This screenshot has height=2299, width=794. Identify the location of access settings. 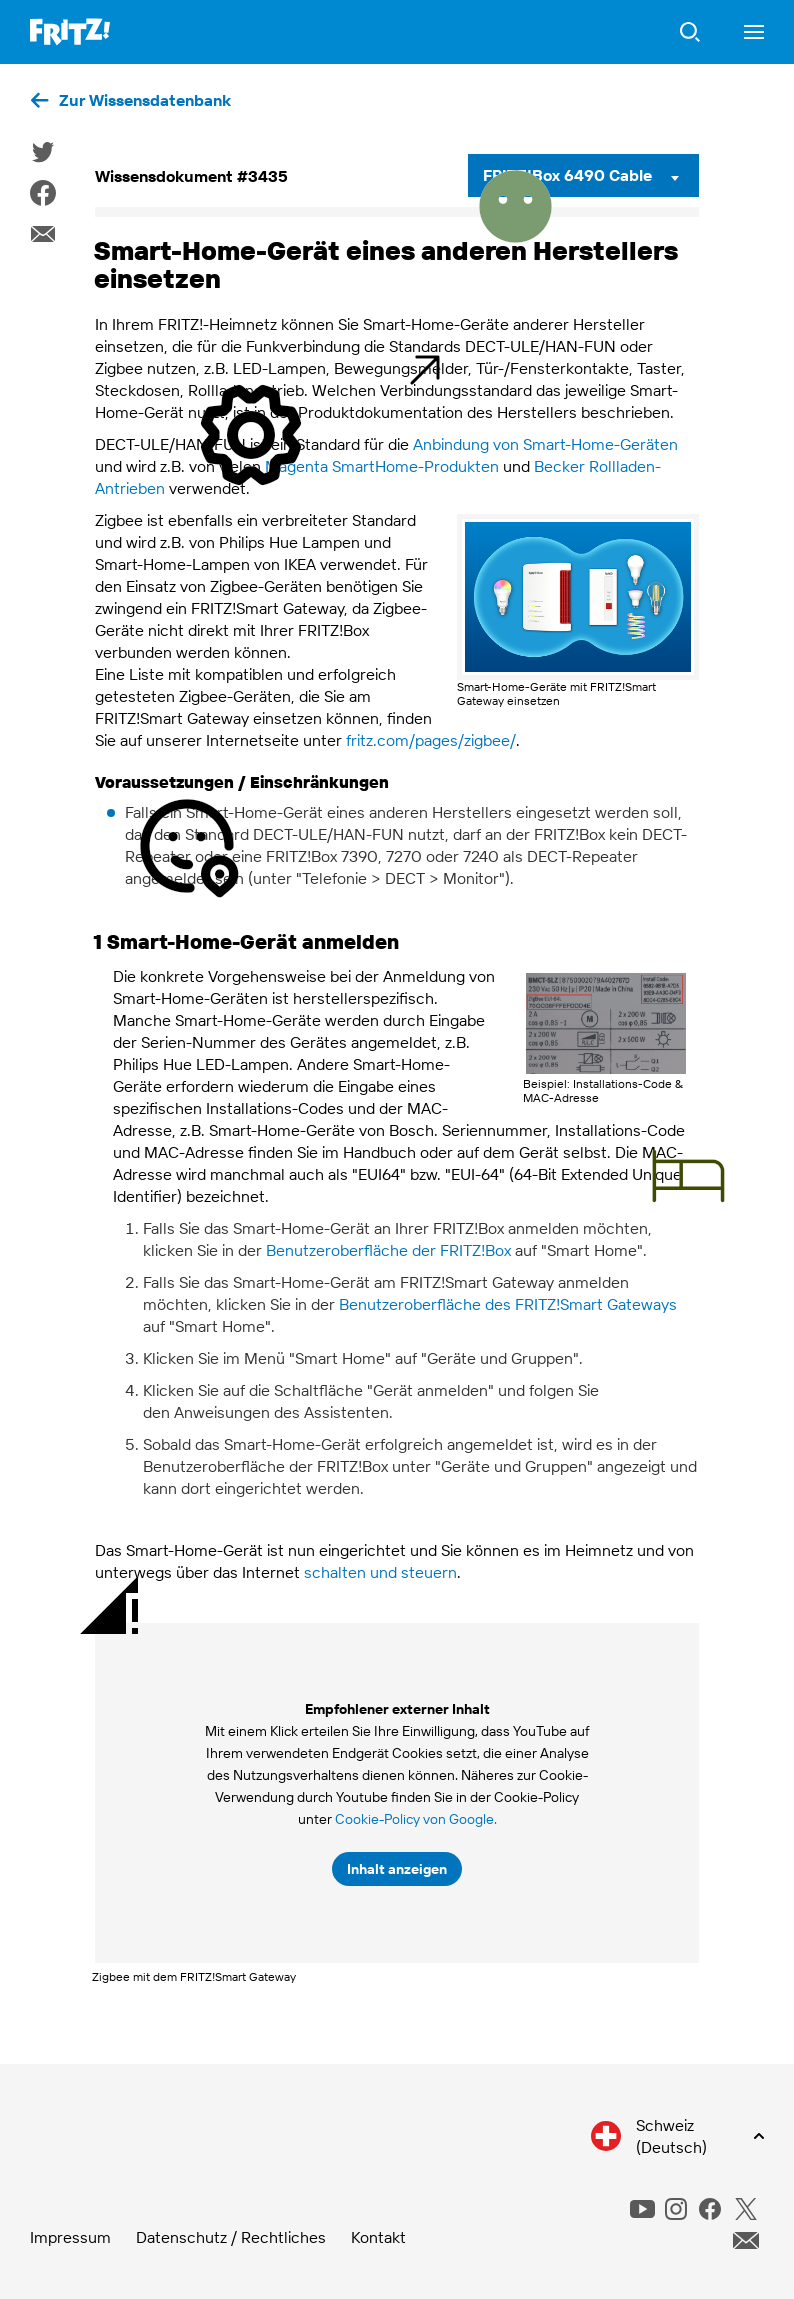
(251, 435).